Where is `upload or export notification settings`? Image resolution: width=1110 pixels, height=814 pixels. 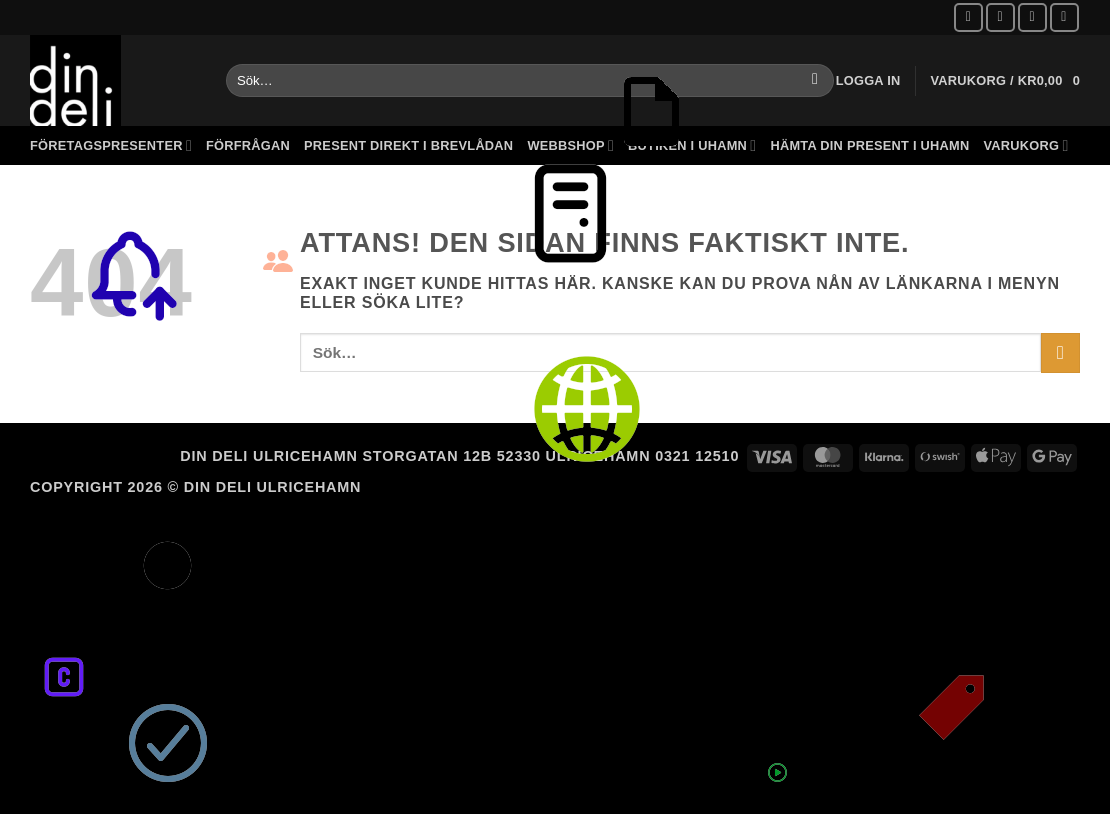
upload or export notification settings is located at coordinates (130, 274).